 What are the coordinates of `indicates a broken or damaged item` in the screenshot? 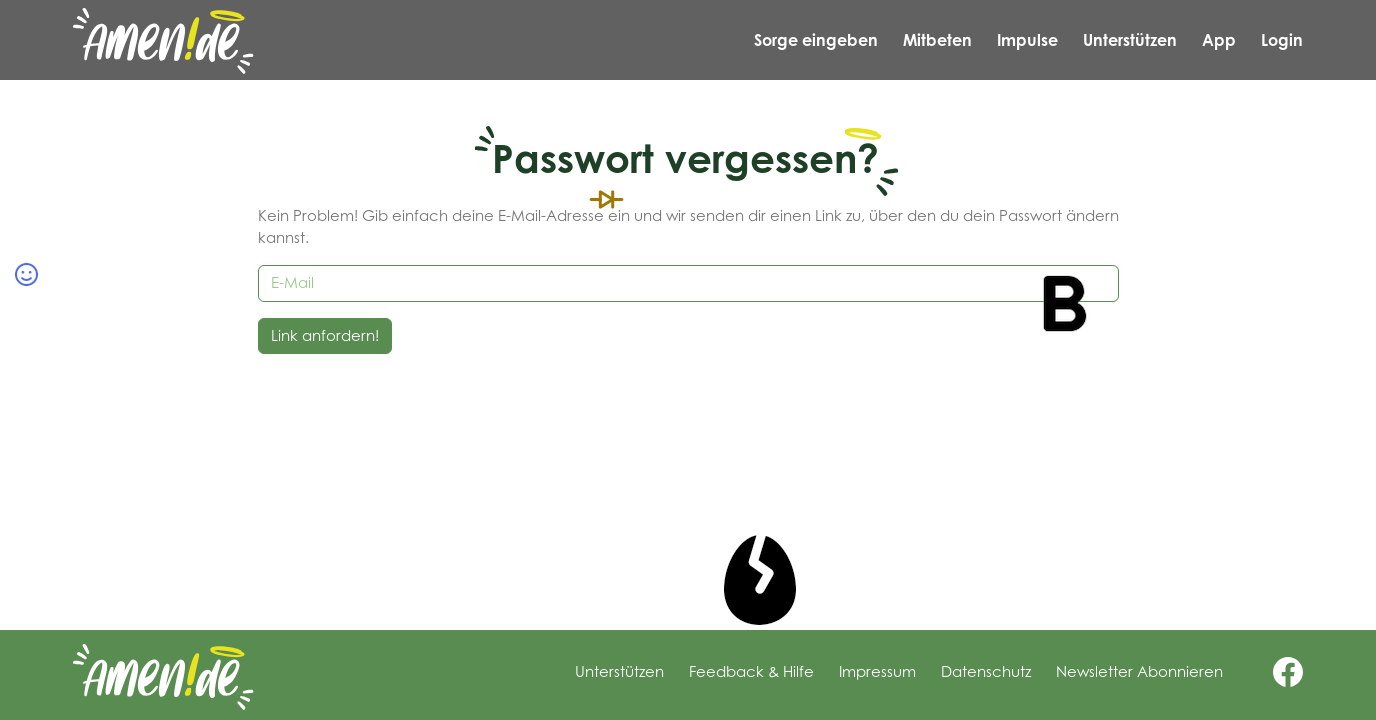 It's located at (760, 580).